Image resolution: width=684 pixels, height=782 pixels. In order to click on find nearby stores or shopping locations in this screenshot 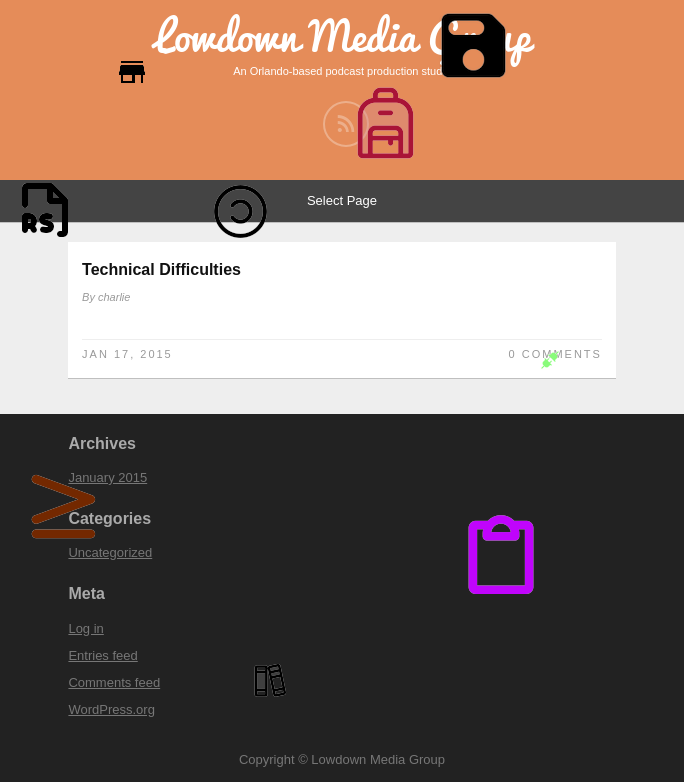, I will do `click(132, 72)`.